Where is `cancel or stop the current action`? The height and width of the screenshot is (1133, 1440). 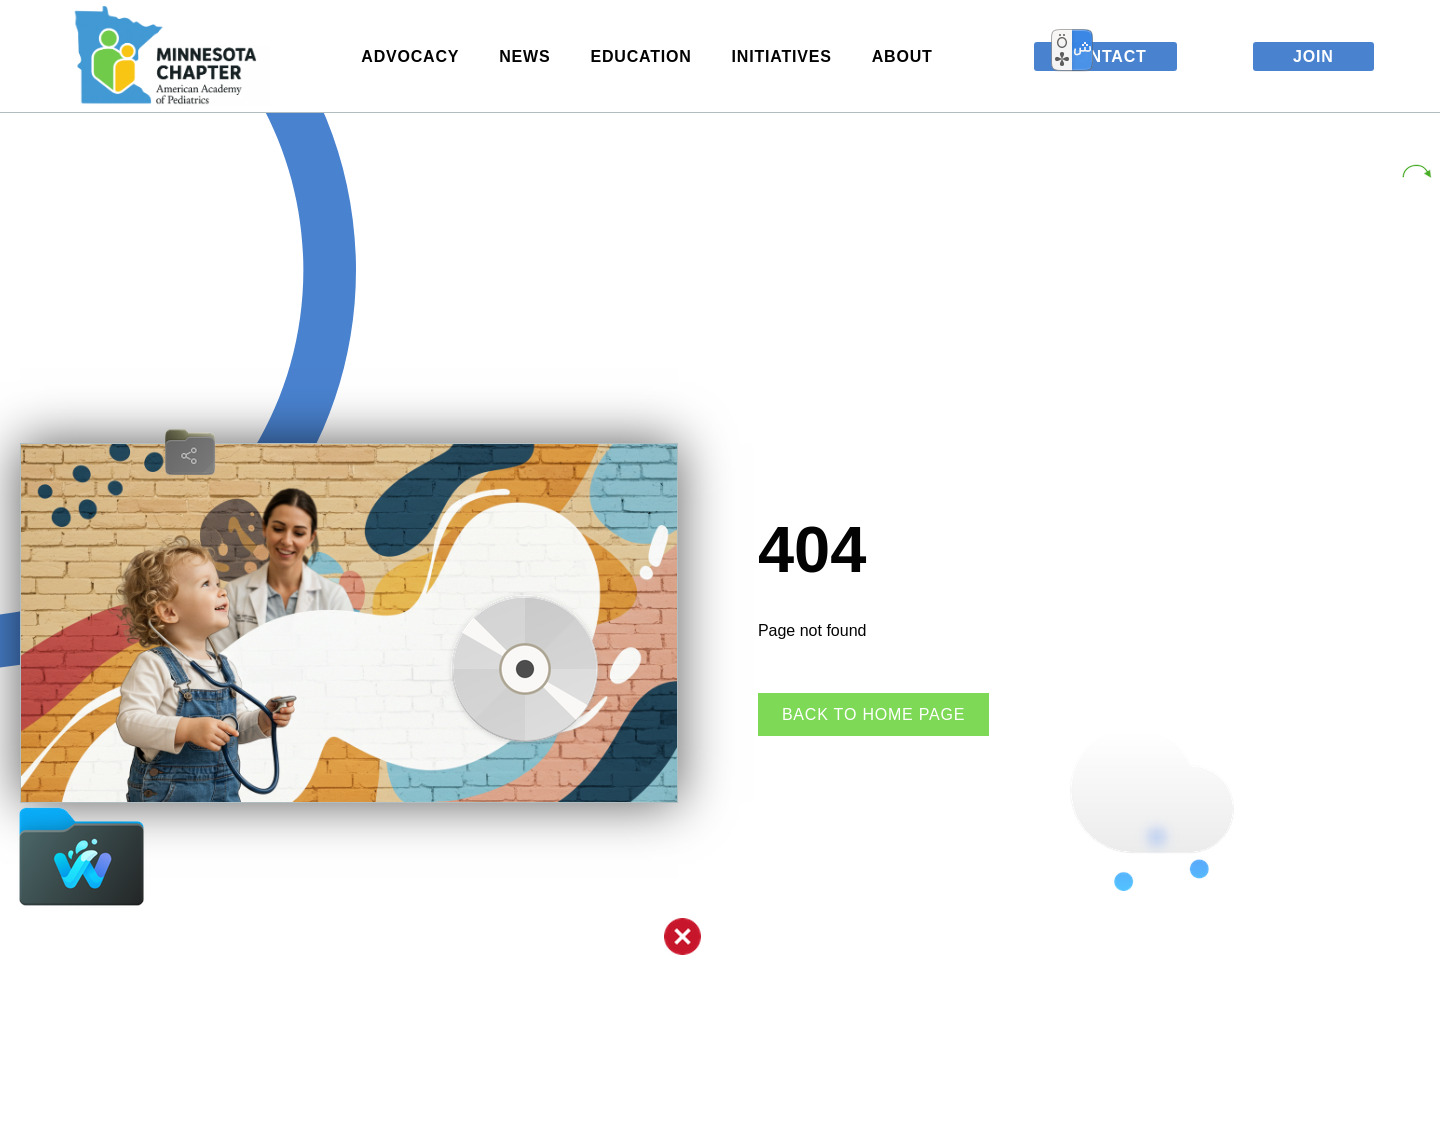 cancel or stop the current action is located at coordinates (682, 936).